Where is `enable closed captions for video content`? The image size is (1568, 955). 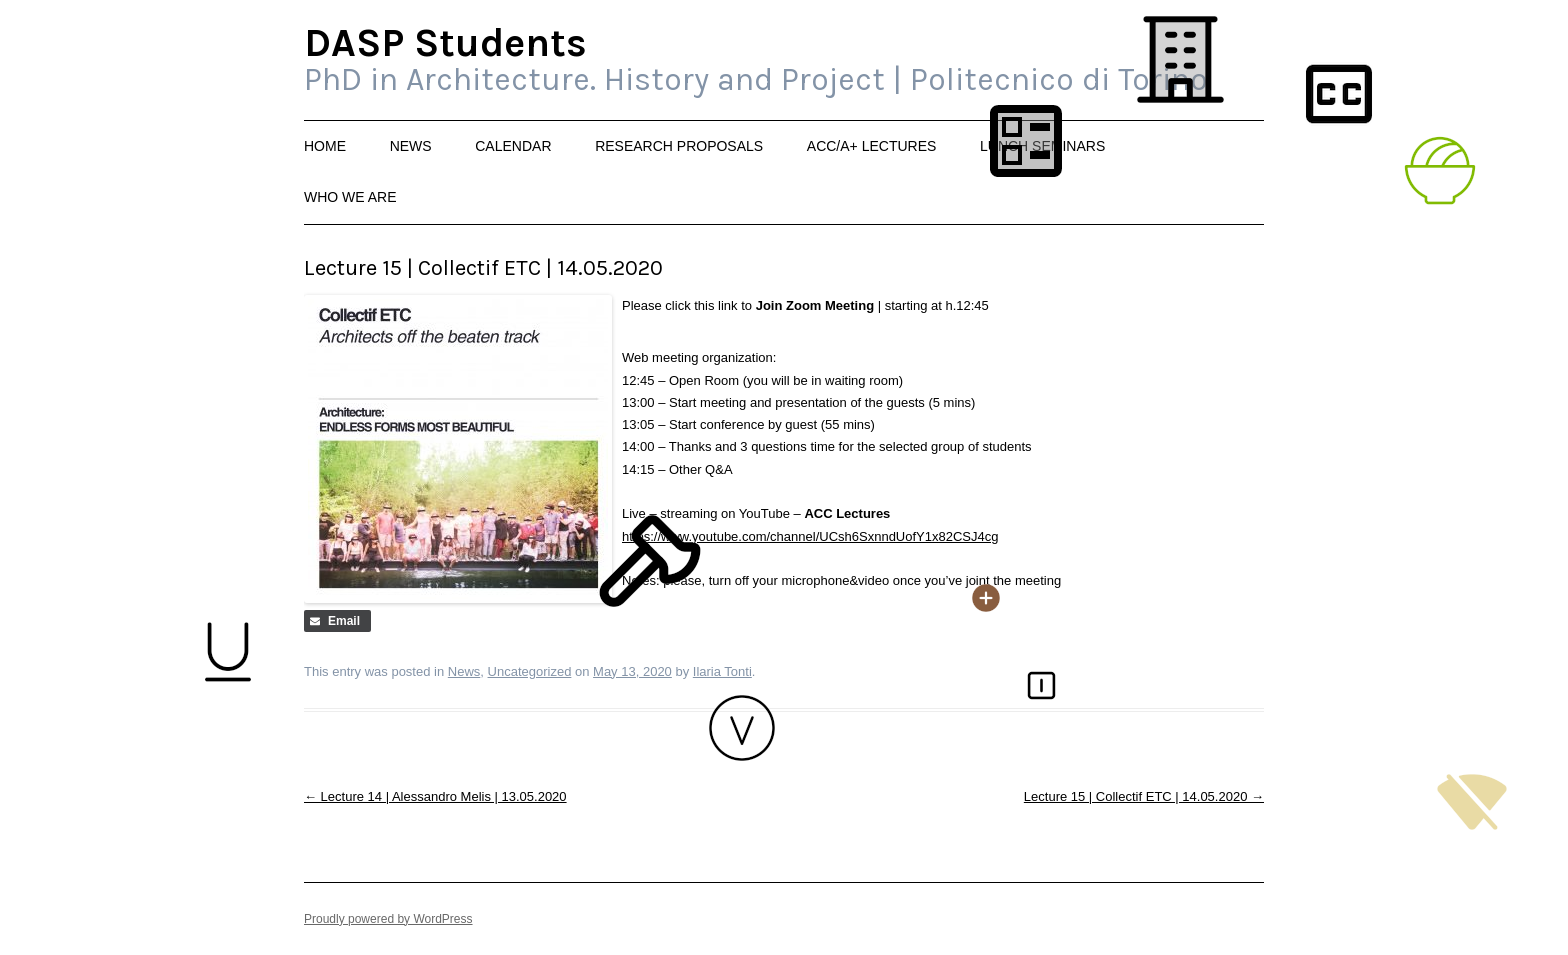
enable closed captions for video content is located at coordinates (1339, 94).